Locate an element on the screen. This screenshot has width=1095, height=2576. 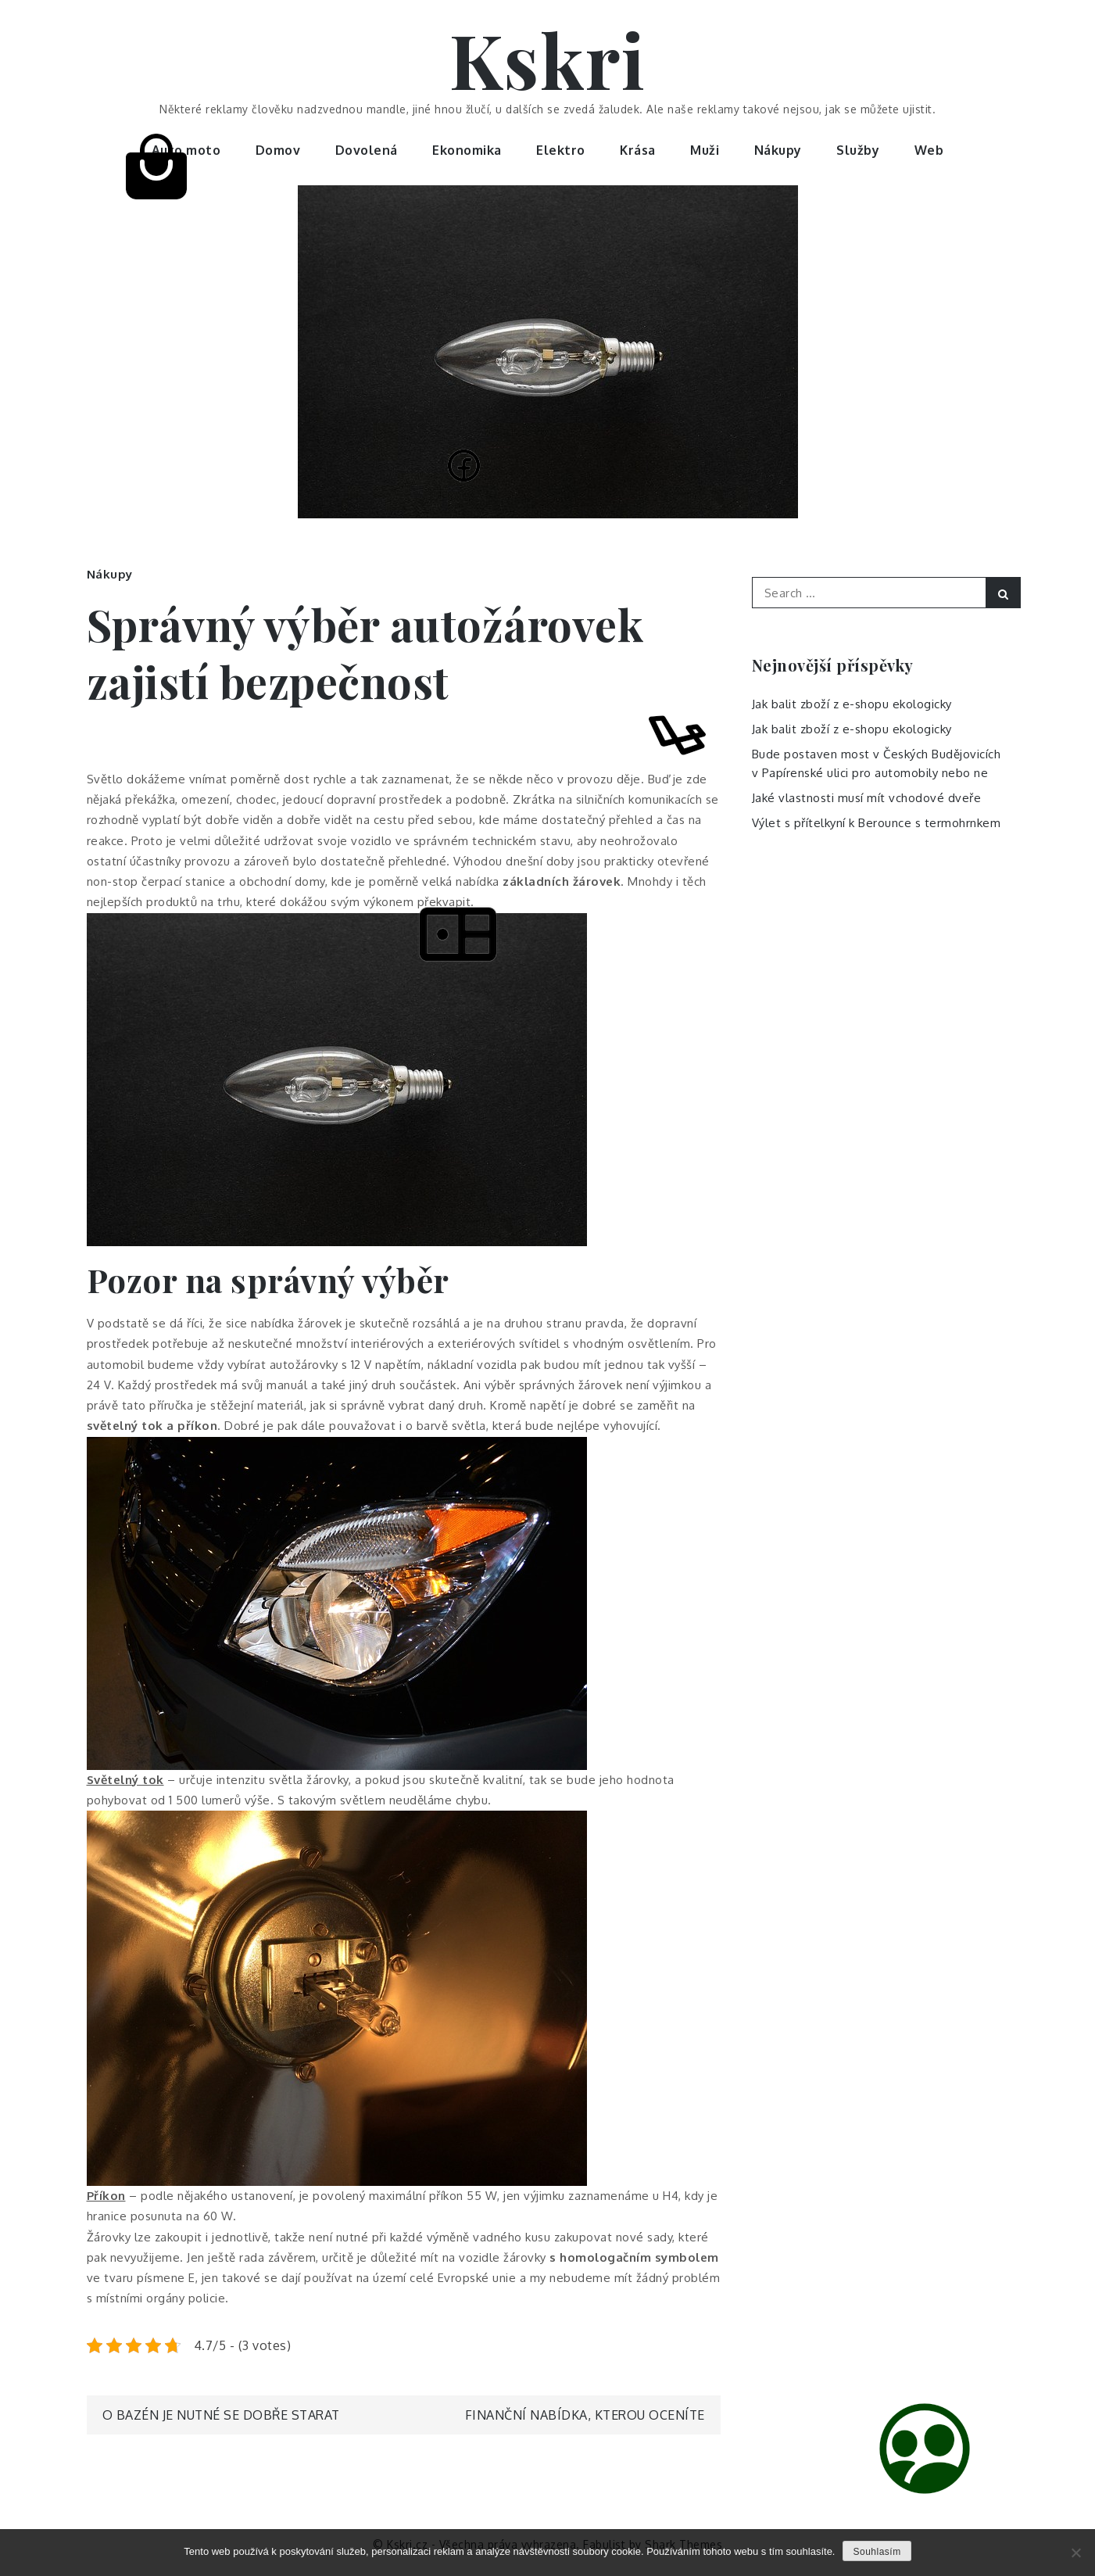
open facebook app is located at coordinates (463, 465).